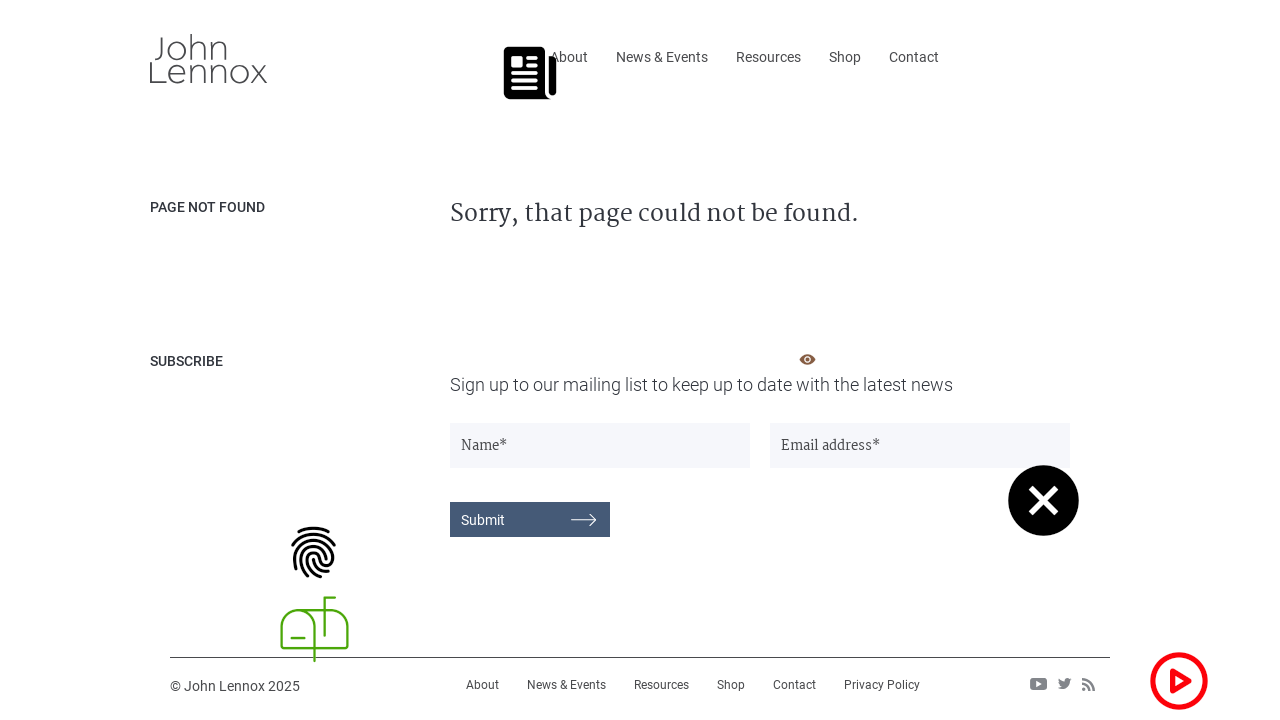 The width and height of the screenshot is (1280, 720). Describe the element at coordinates (807, 359) in the screenshot. I see `view or preview content` at that location.